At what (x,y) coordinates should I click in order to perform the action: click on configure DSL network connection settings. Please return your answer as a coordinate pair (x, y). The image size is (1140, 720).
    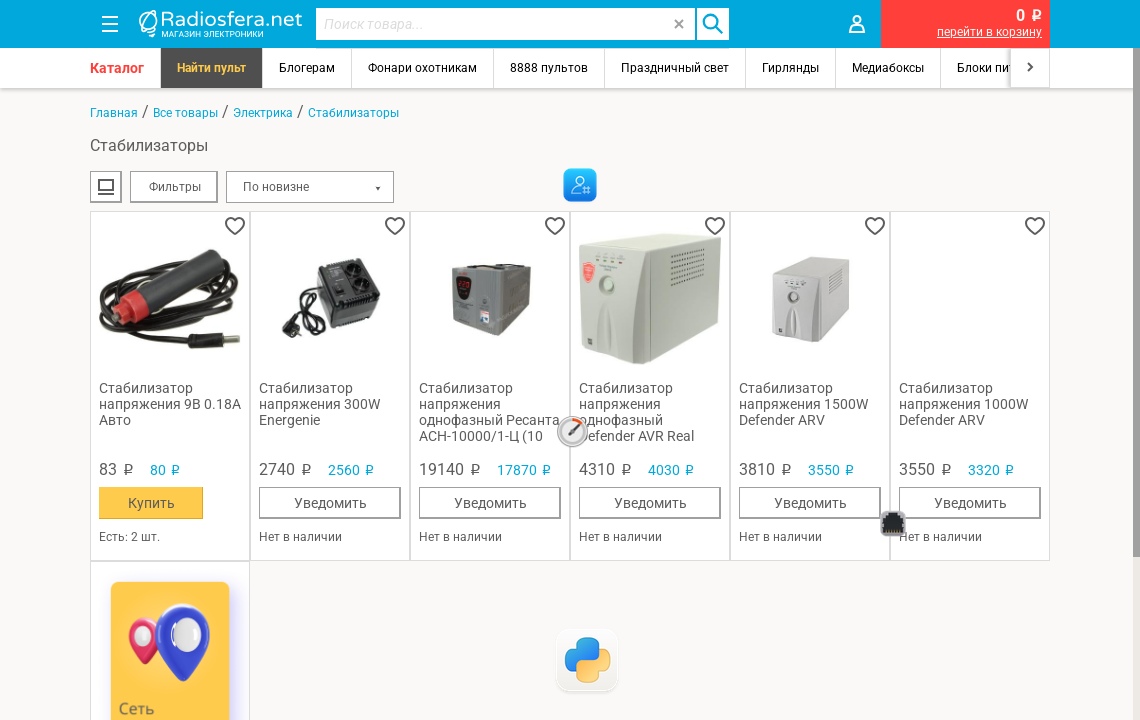
    Looking at the image, I should click on (893, 524).